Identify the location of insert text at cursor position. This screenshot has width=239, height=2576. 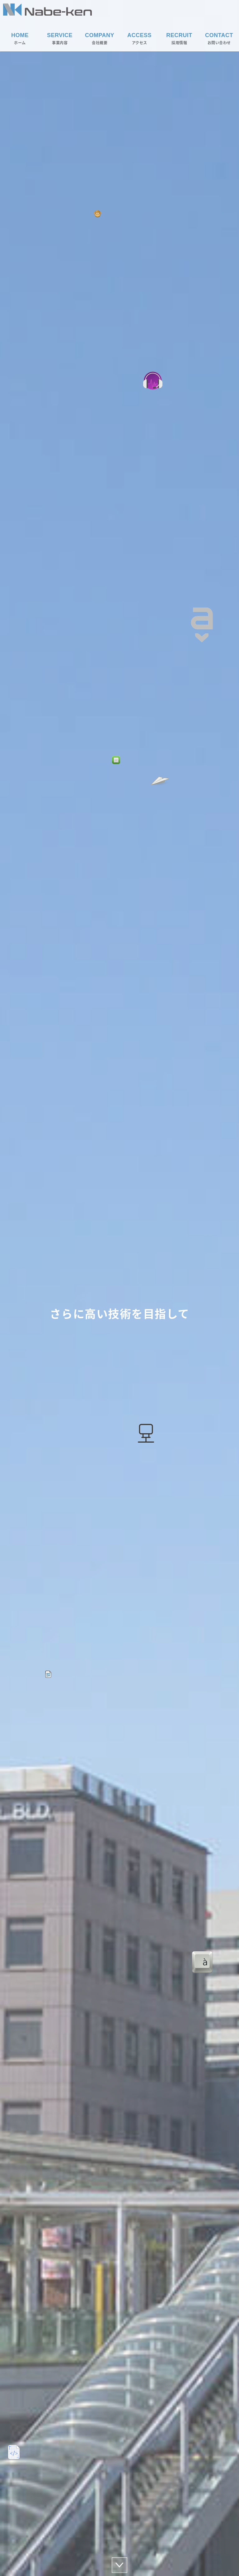
(202, 625).